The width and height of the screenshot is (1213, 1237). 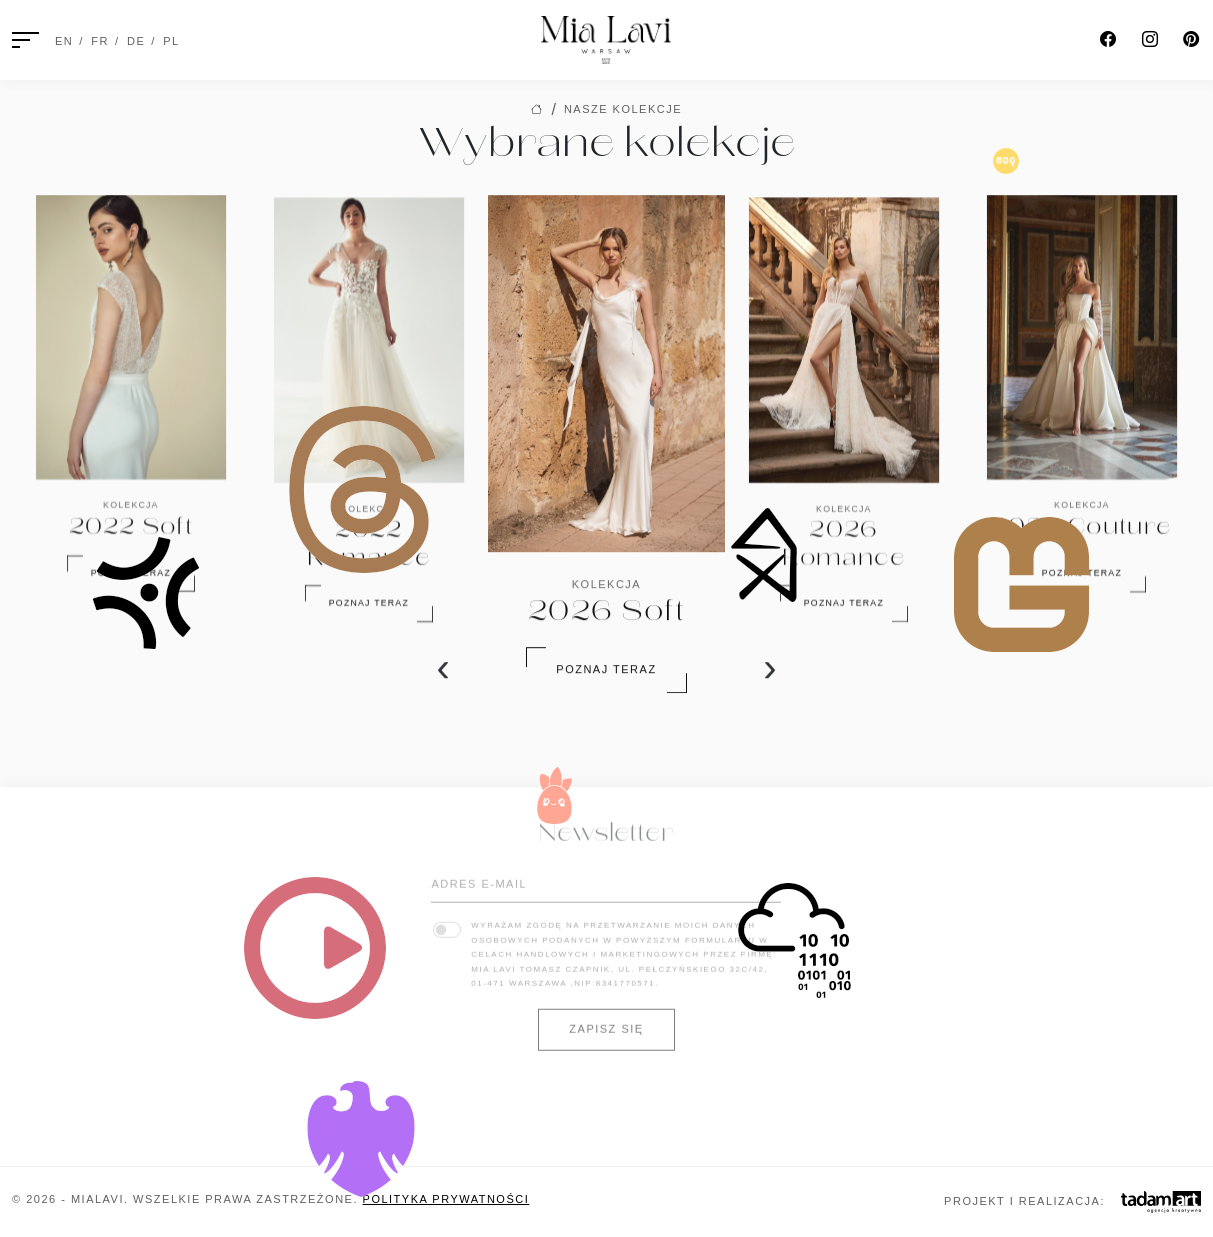 I want to click on open the Homify app, so click(x=764, y=555).